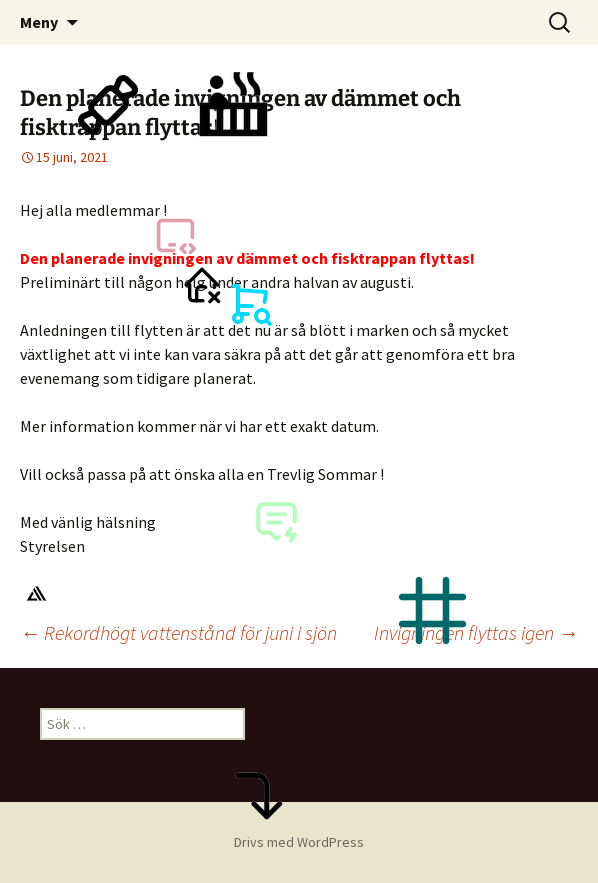 This screenshot has height=883, width=598. What do you see at coordinates (276, 520) in the screenshot?
I see `send a quick reply` at bounding box center [276, 520].